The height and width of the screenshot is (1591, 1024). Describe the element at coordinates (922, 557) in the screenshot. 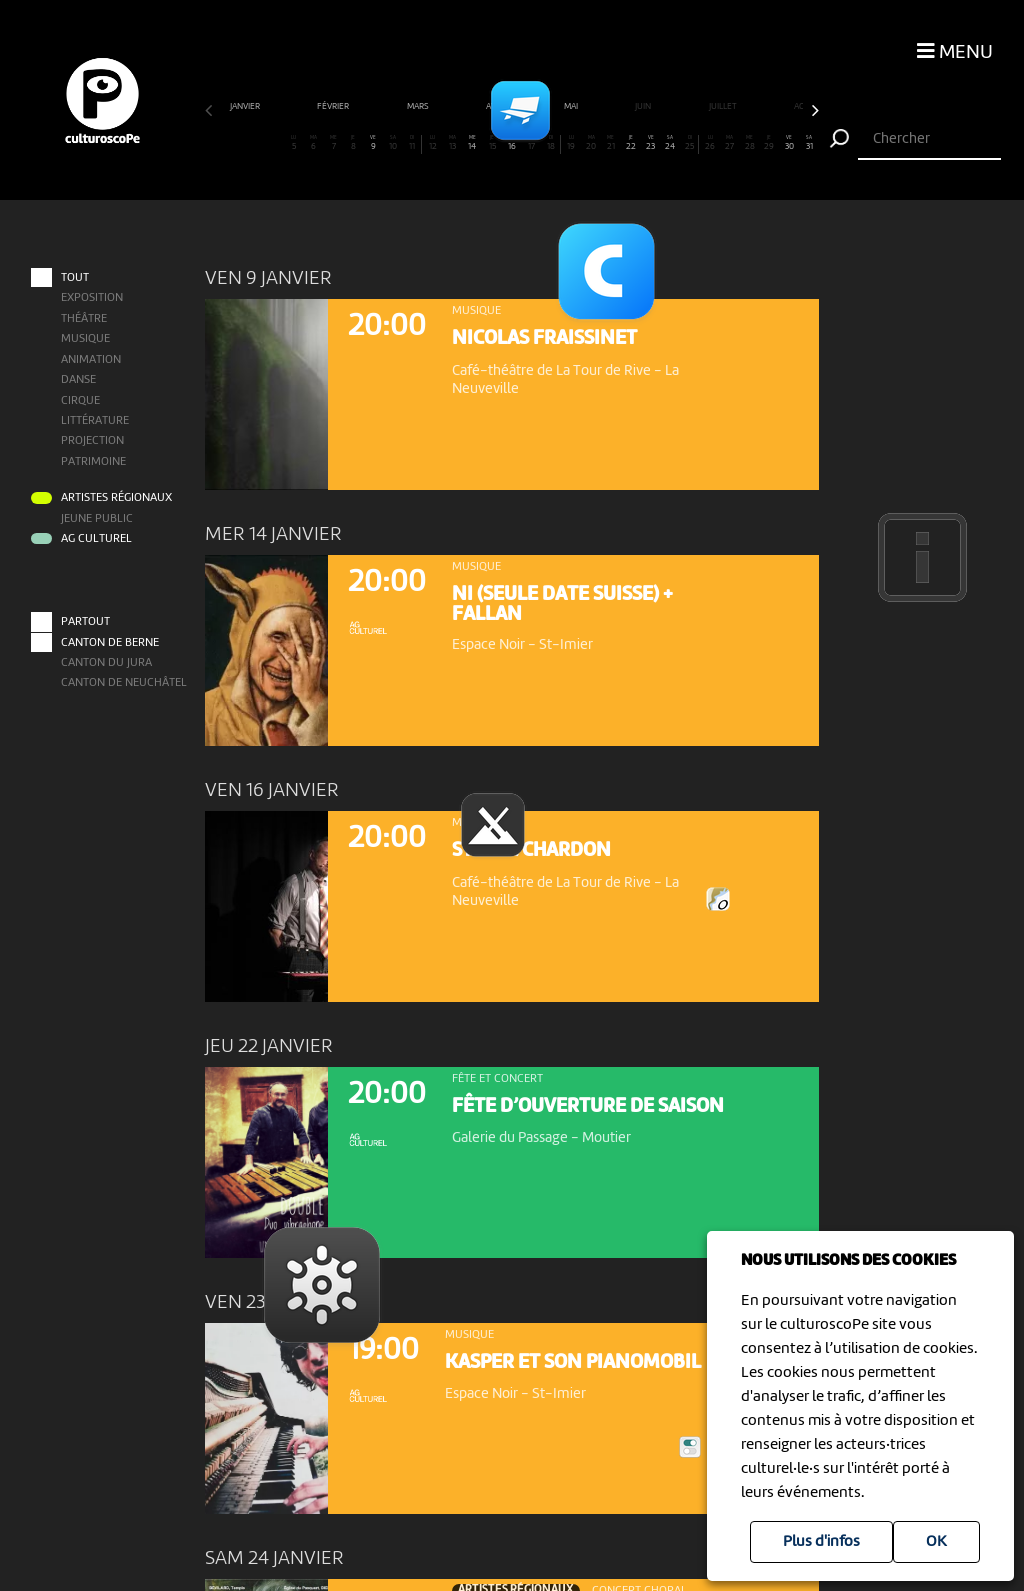

I see `view system information or details` at that location.